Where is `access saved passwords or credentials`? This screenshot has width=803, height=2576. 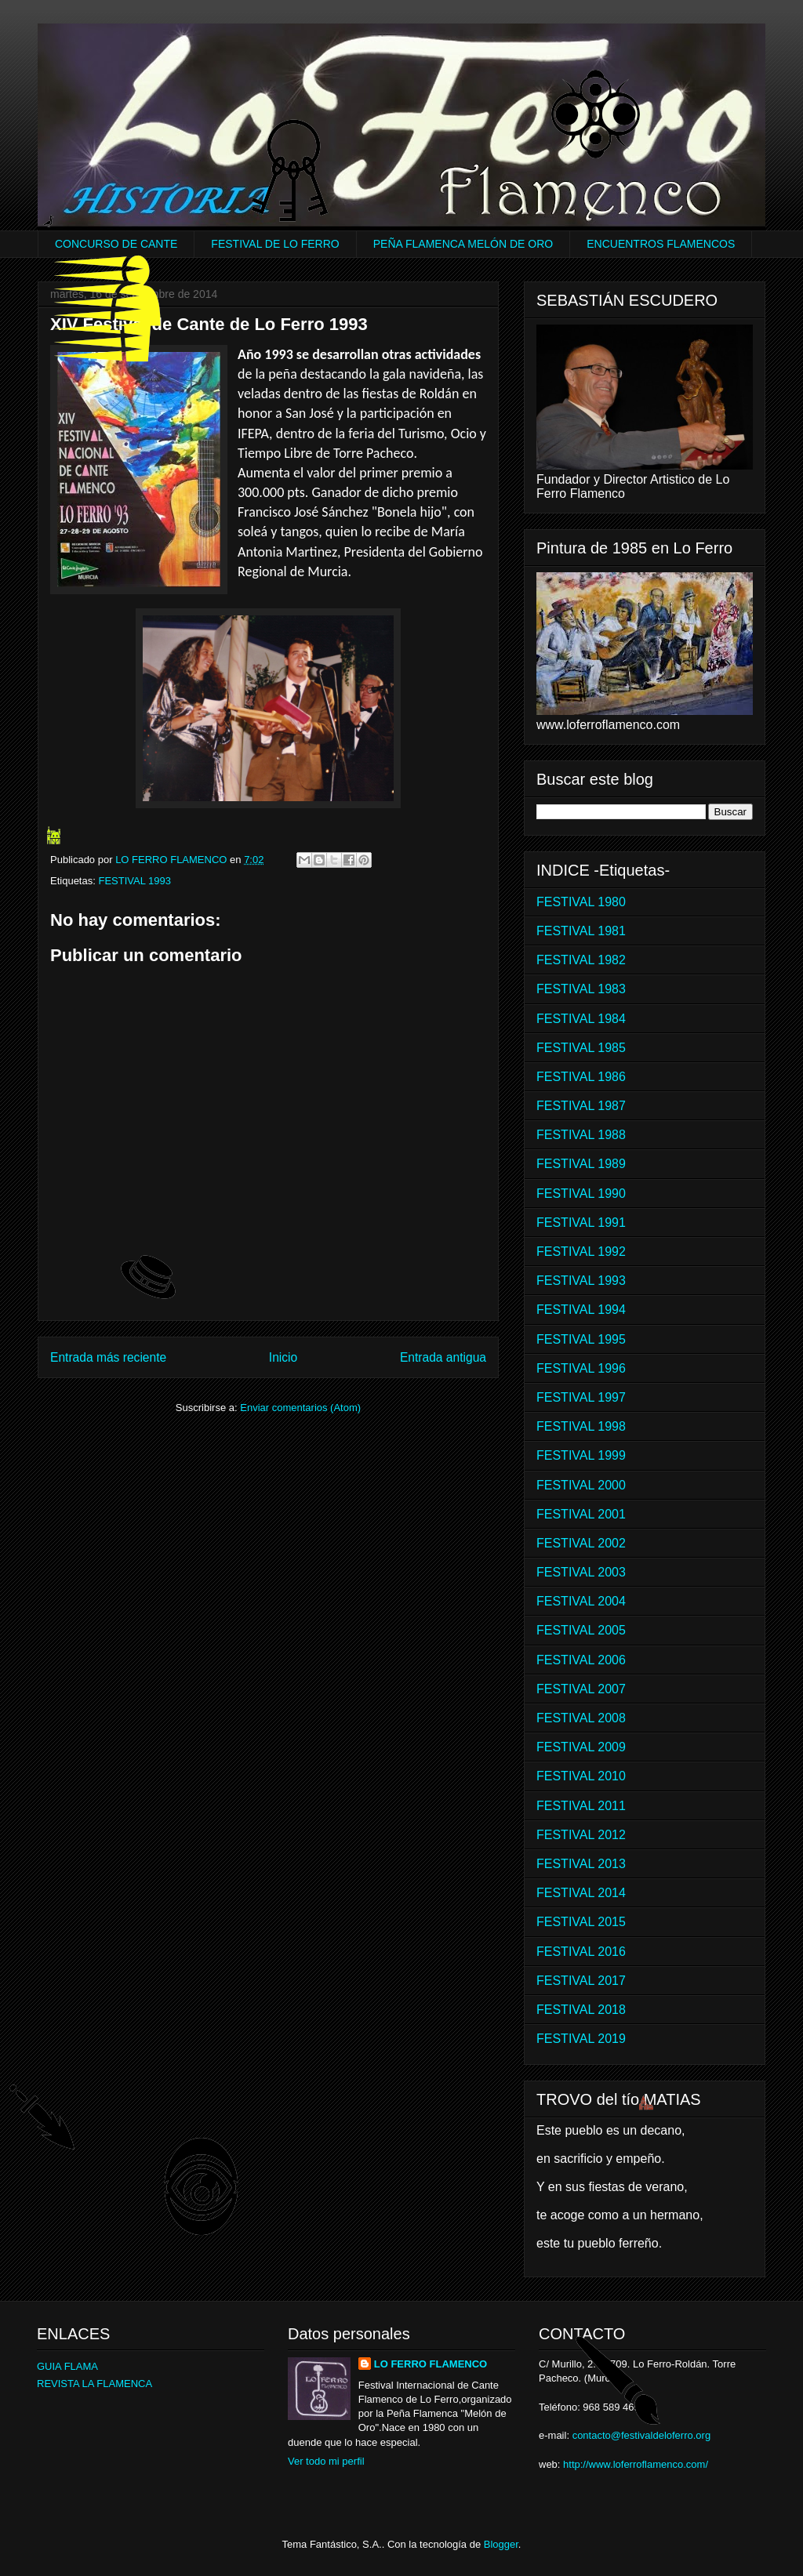
access saved passwords or credentials is located at coordinates (289, 170).